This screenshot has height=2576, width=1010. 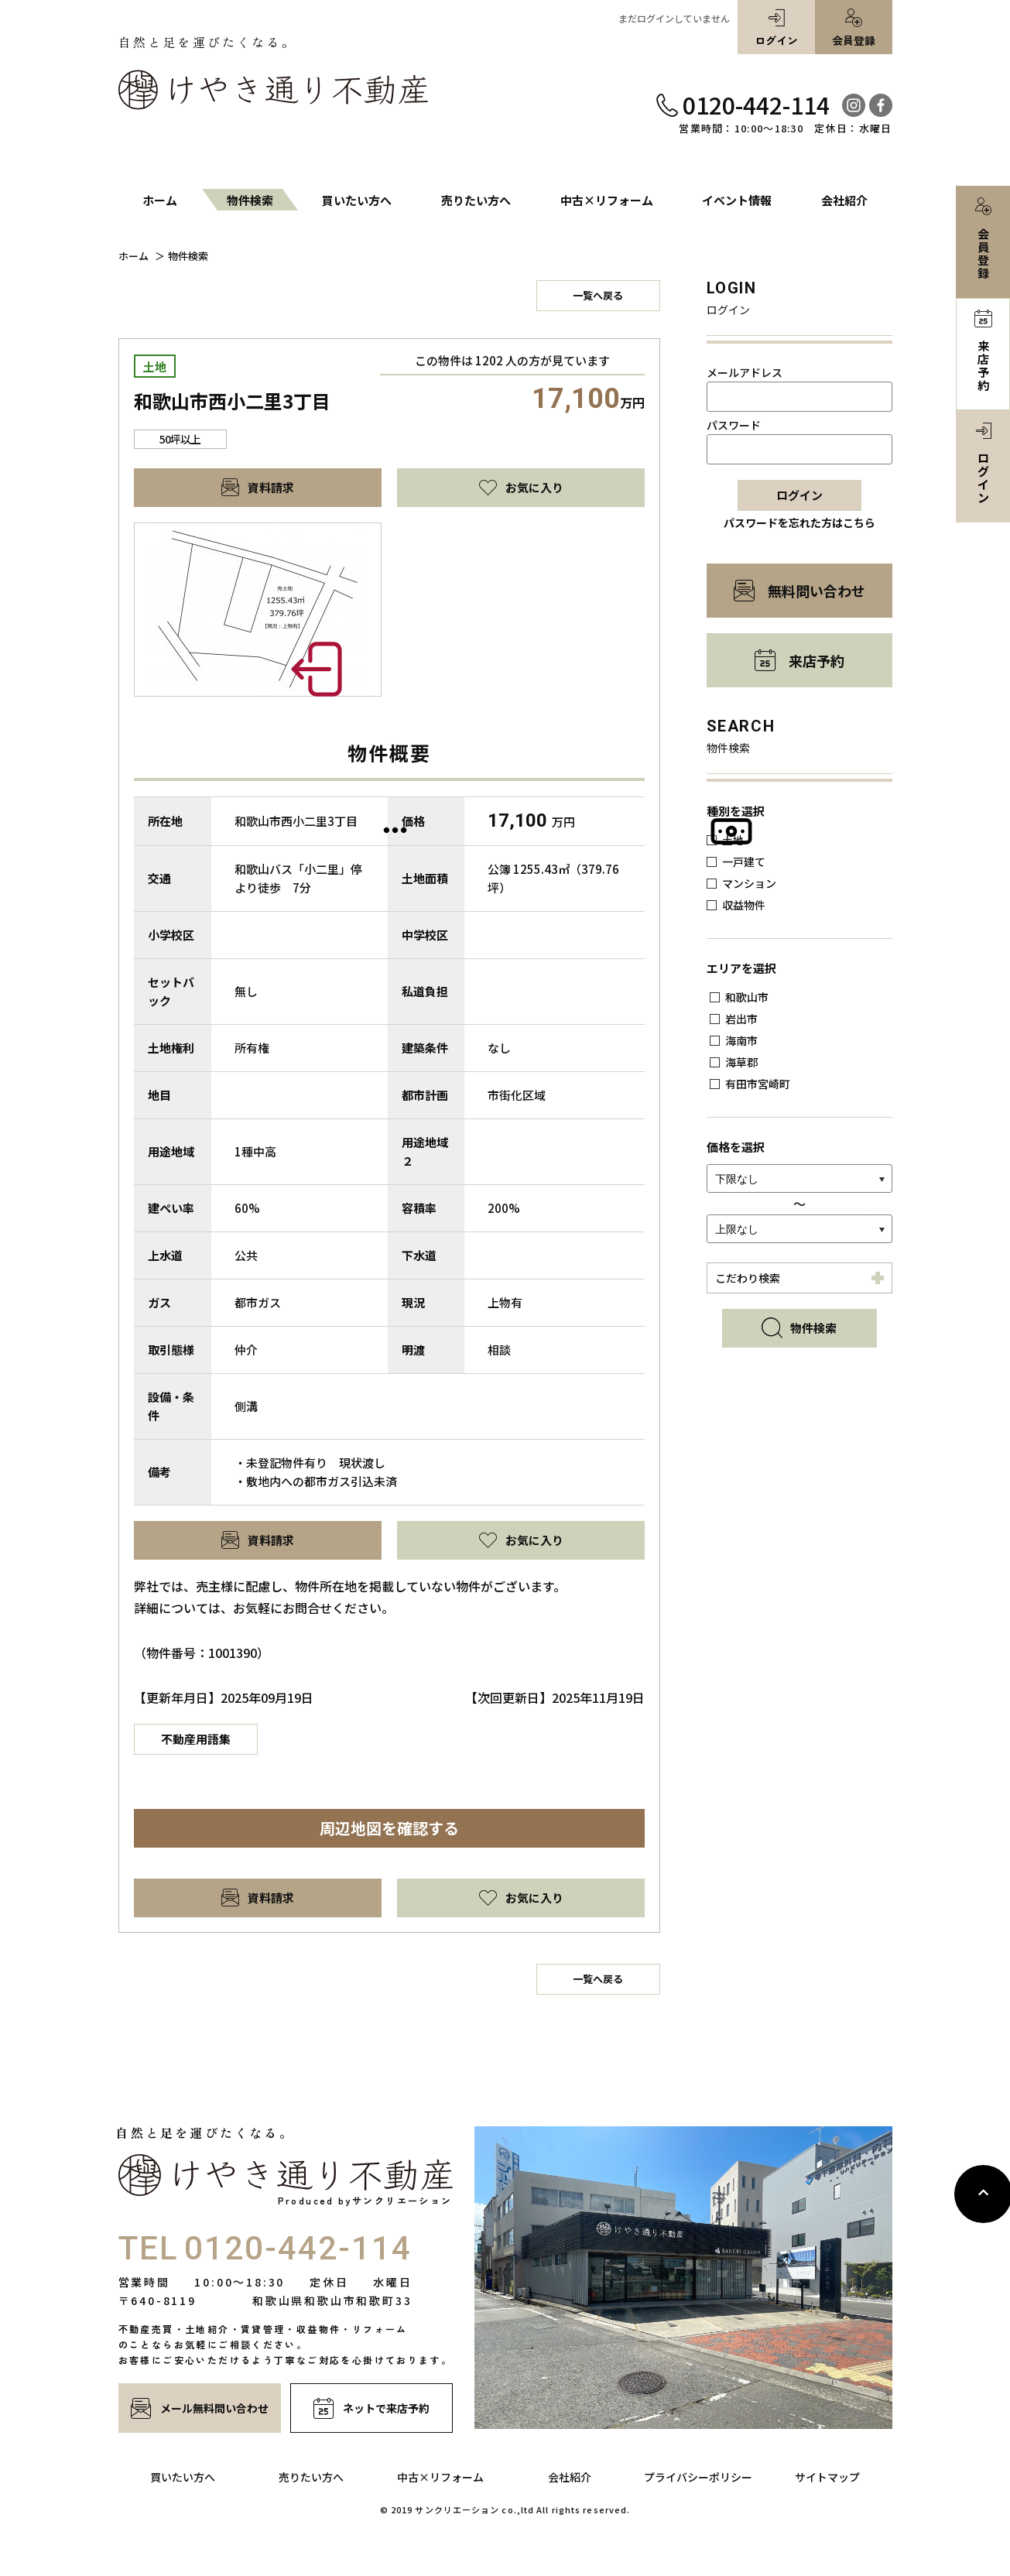 What do you see at coordinates (731, 831) in the screenshot?
I see `view payment or cash options` at bounding box center [731, 831].